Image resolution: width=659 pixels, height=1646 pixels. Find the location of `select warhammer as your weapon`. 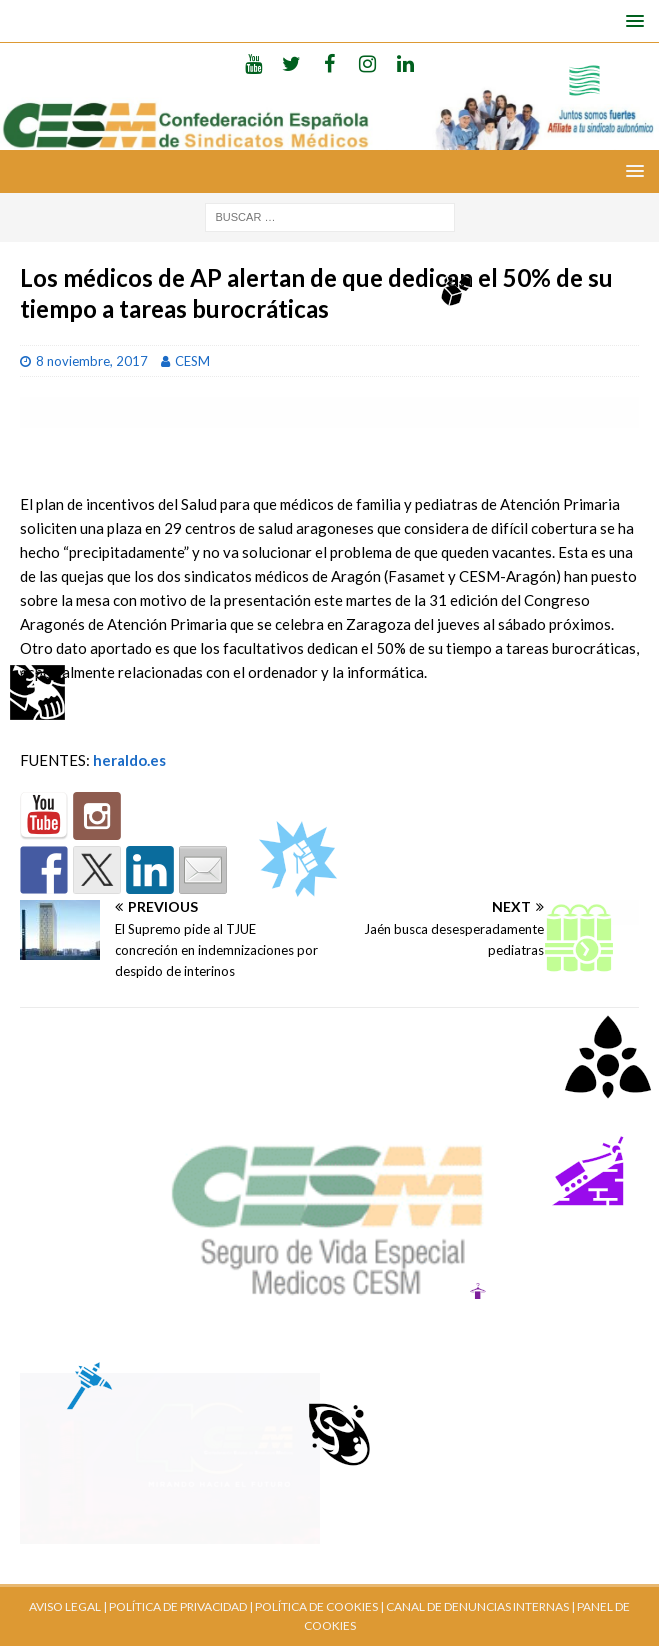

select warhammer as your weapon is located at coordinates (90, 1385).